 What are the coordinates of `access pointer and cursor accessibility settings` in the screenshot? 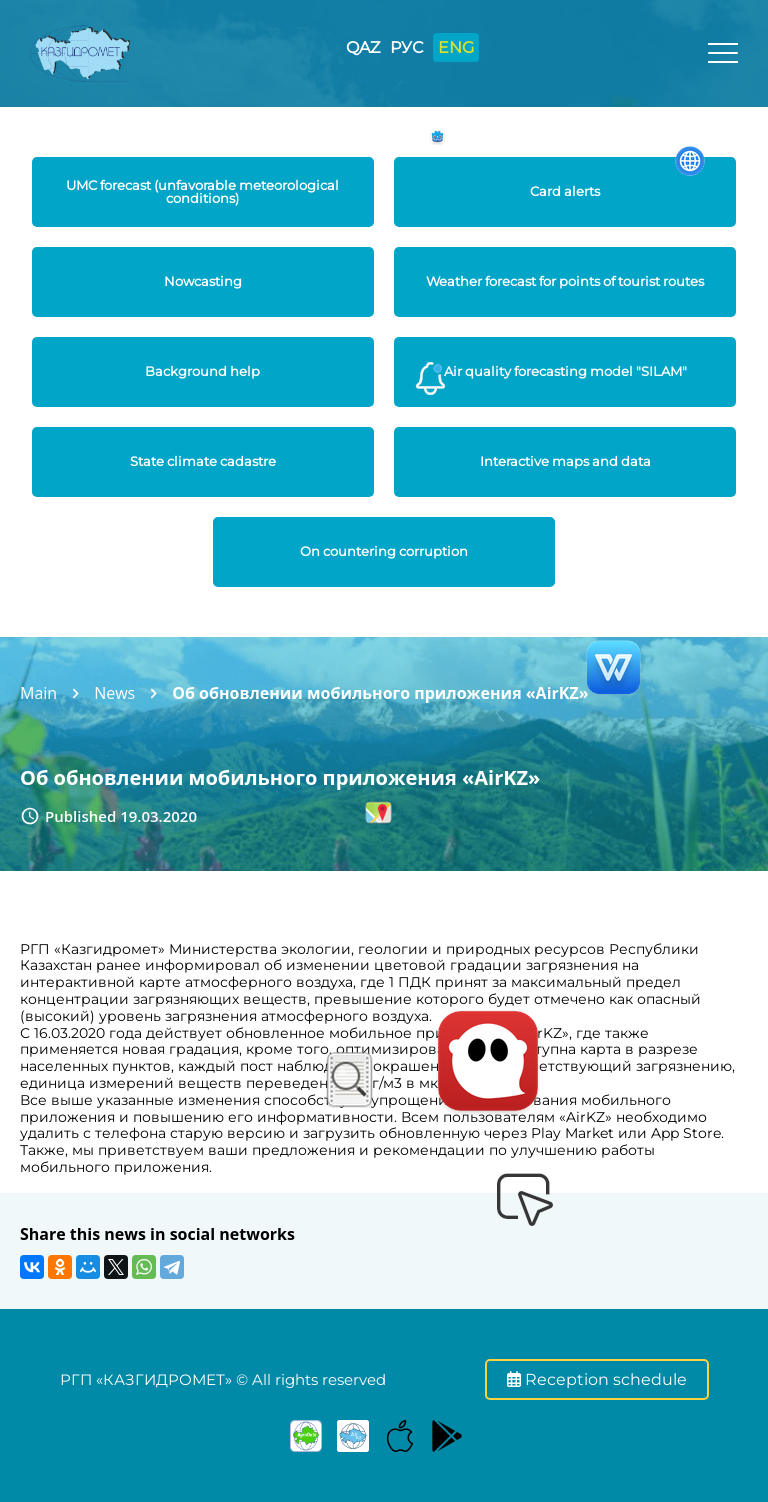 It's located at (525, 1198).